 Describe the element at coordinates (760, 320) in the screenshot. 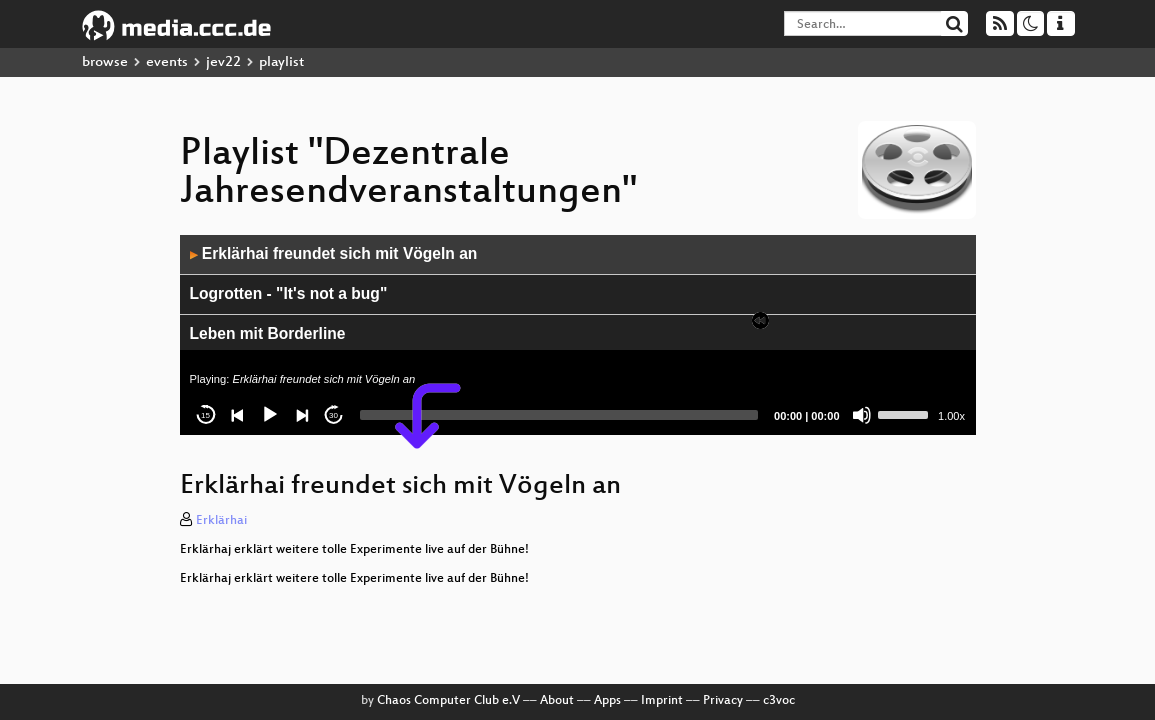

I see `rewind or skip backward in media playback` at that location.